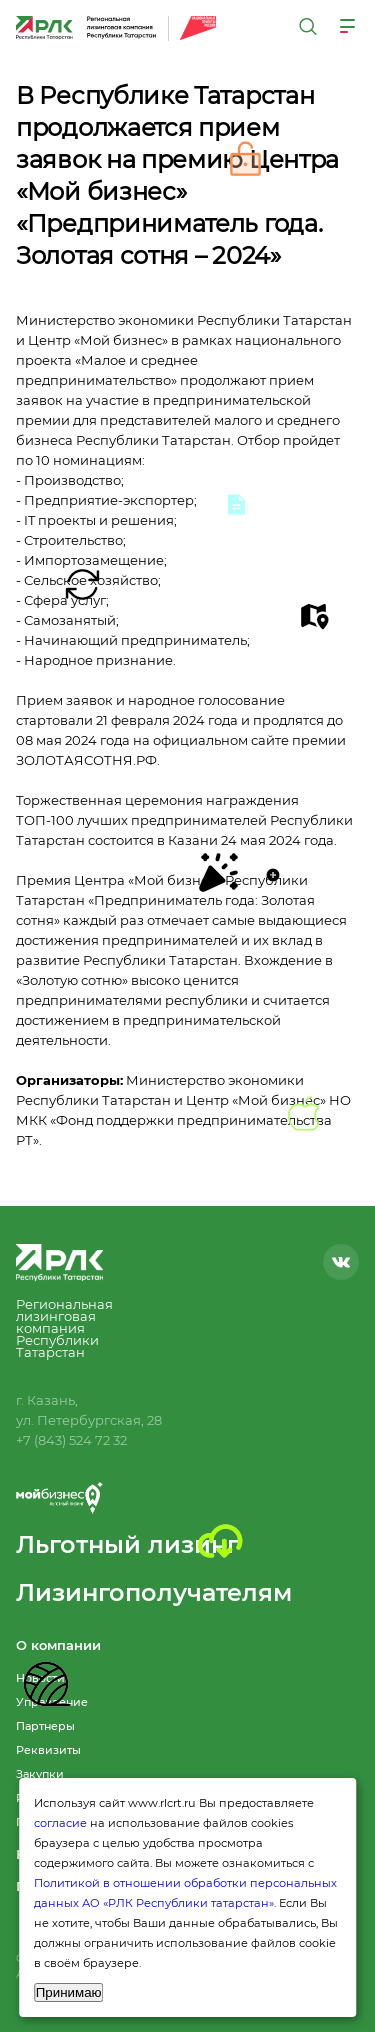  What do you see at coordinates (219, 871) in the screenshot?
I see `celebration or success state indicator` at bounding box center [219, 871].